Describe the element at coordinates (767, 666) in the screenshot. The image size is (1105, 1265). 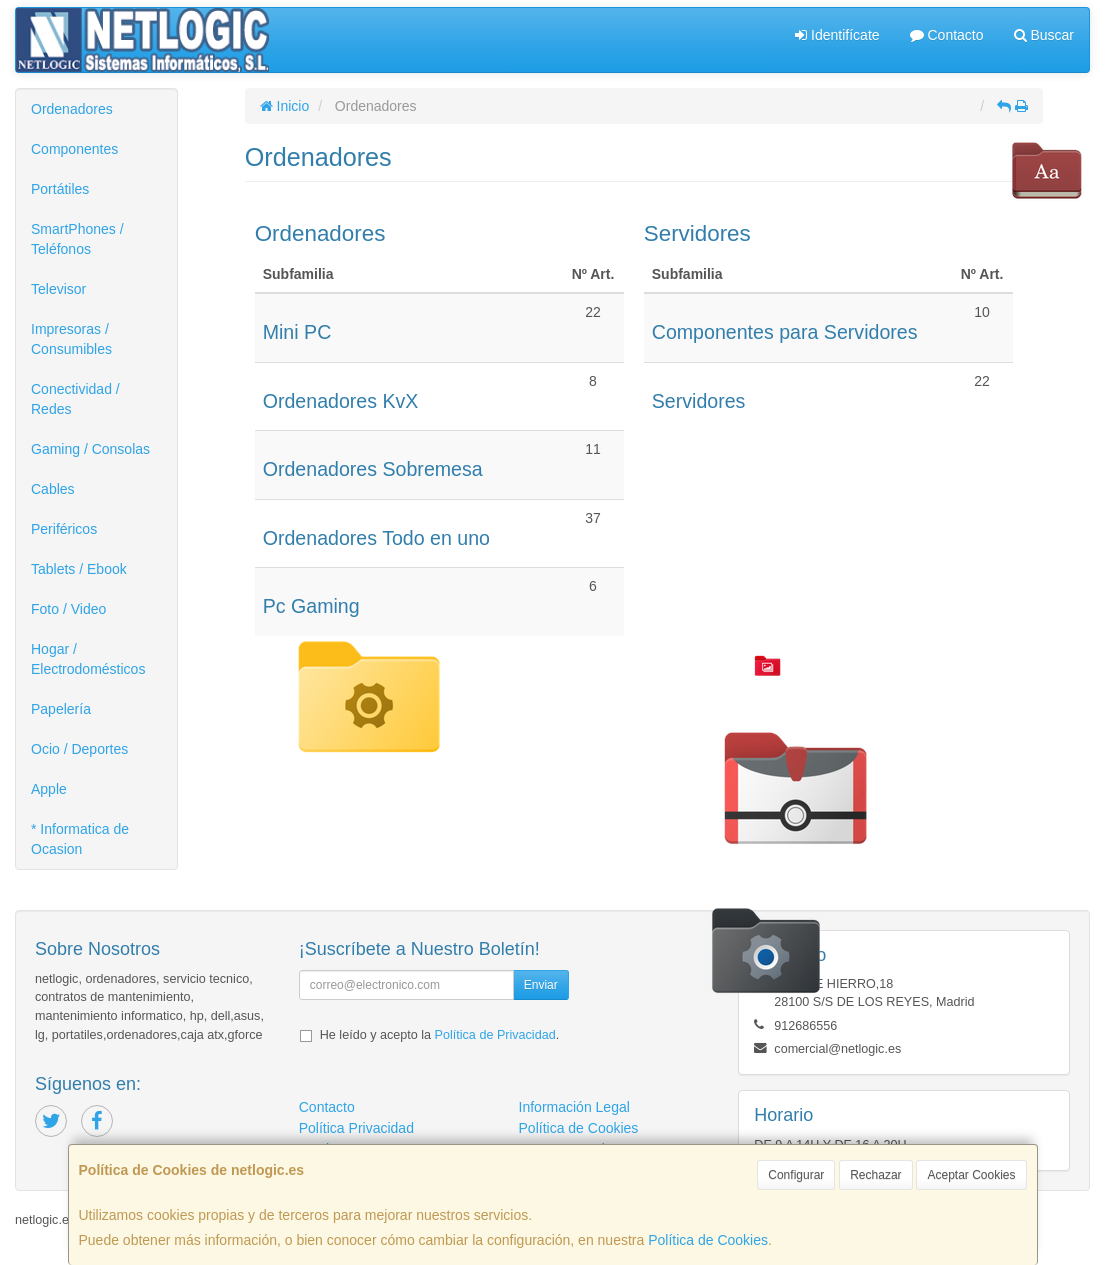
I see `open 4K Slideshow Maker project folder` at that location.